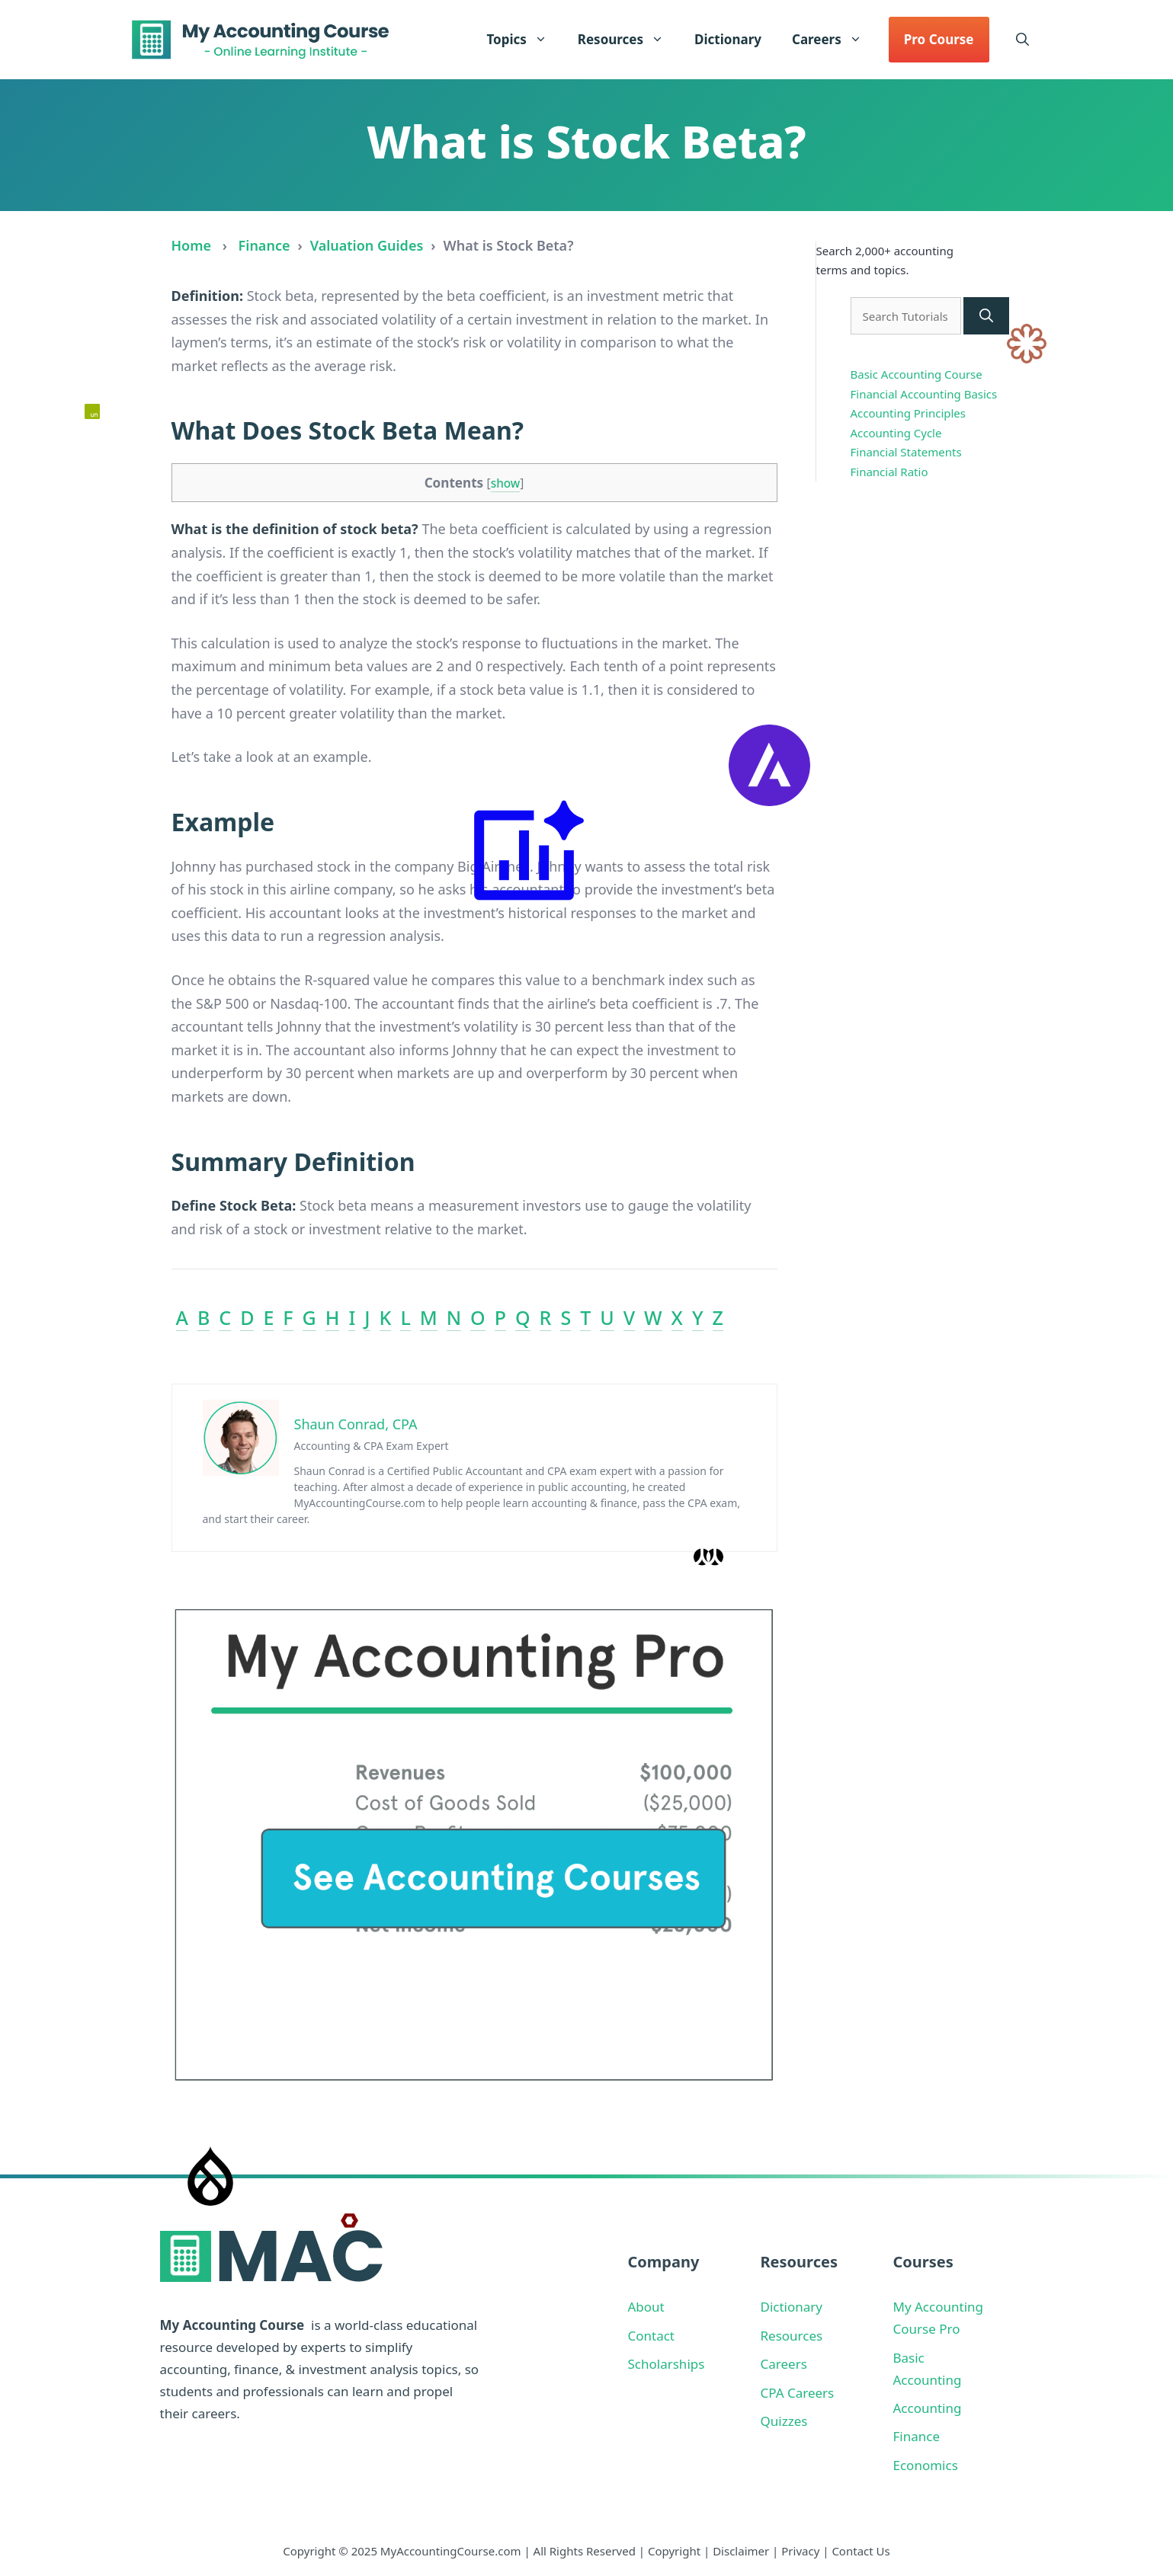 The height and width of the screenshot is (2576, 1173). Describe the element at coordinates (349, 2220) in the screenshot. I see `webcomponents.org logo` at that location.